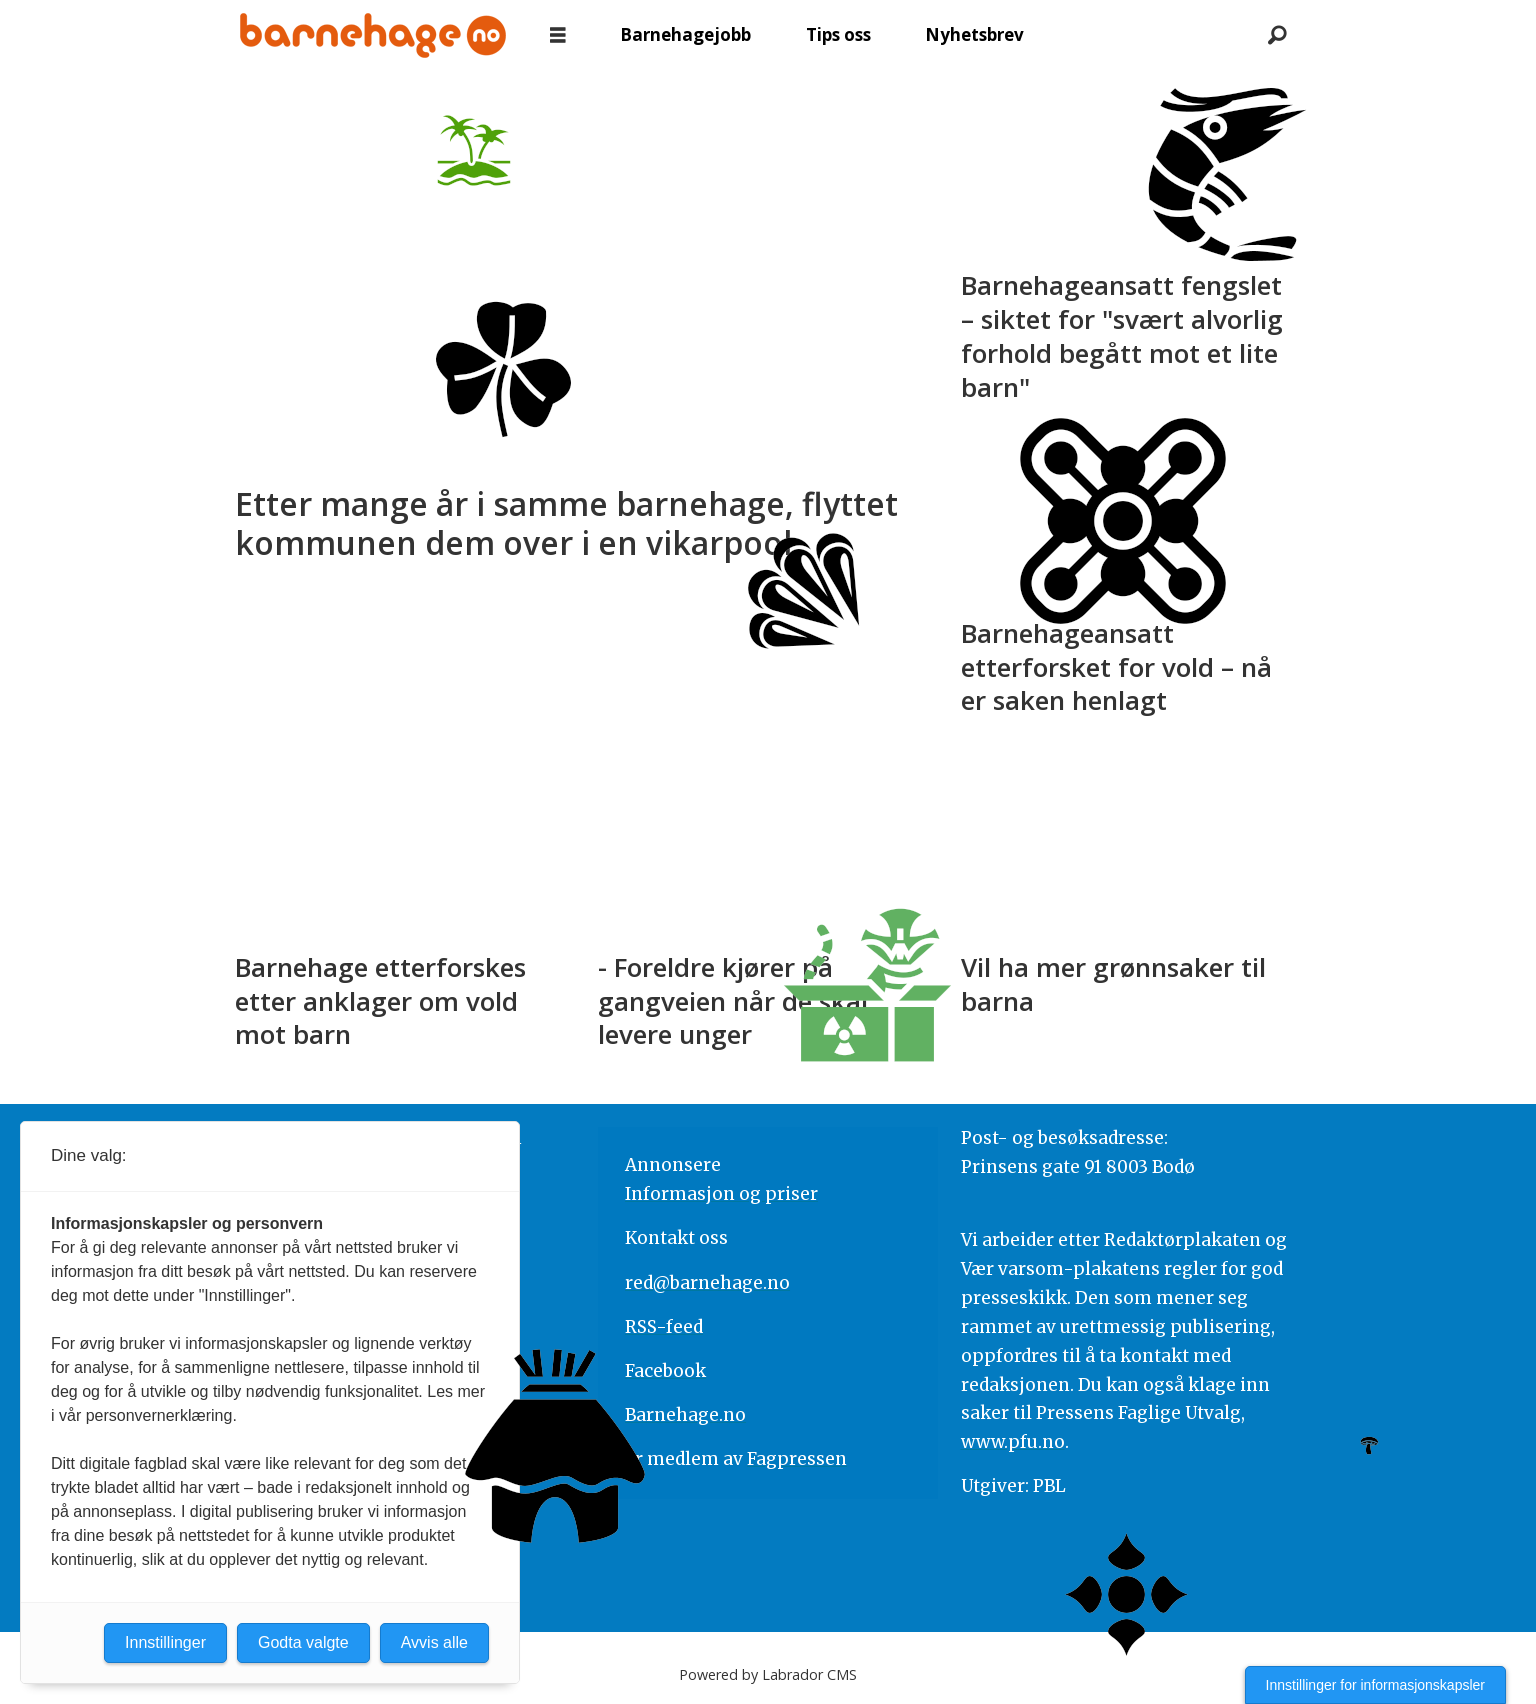 The height and width of the screenshot is (1704, 1536). What do you see at coordinates (867, 978) in the screenshot?
I see `indicates a failed or negative quantum experiment outcome` at bounding box center [867, 978].